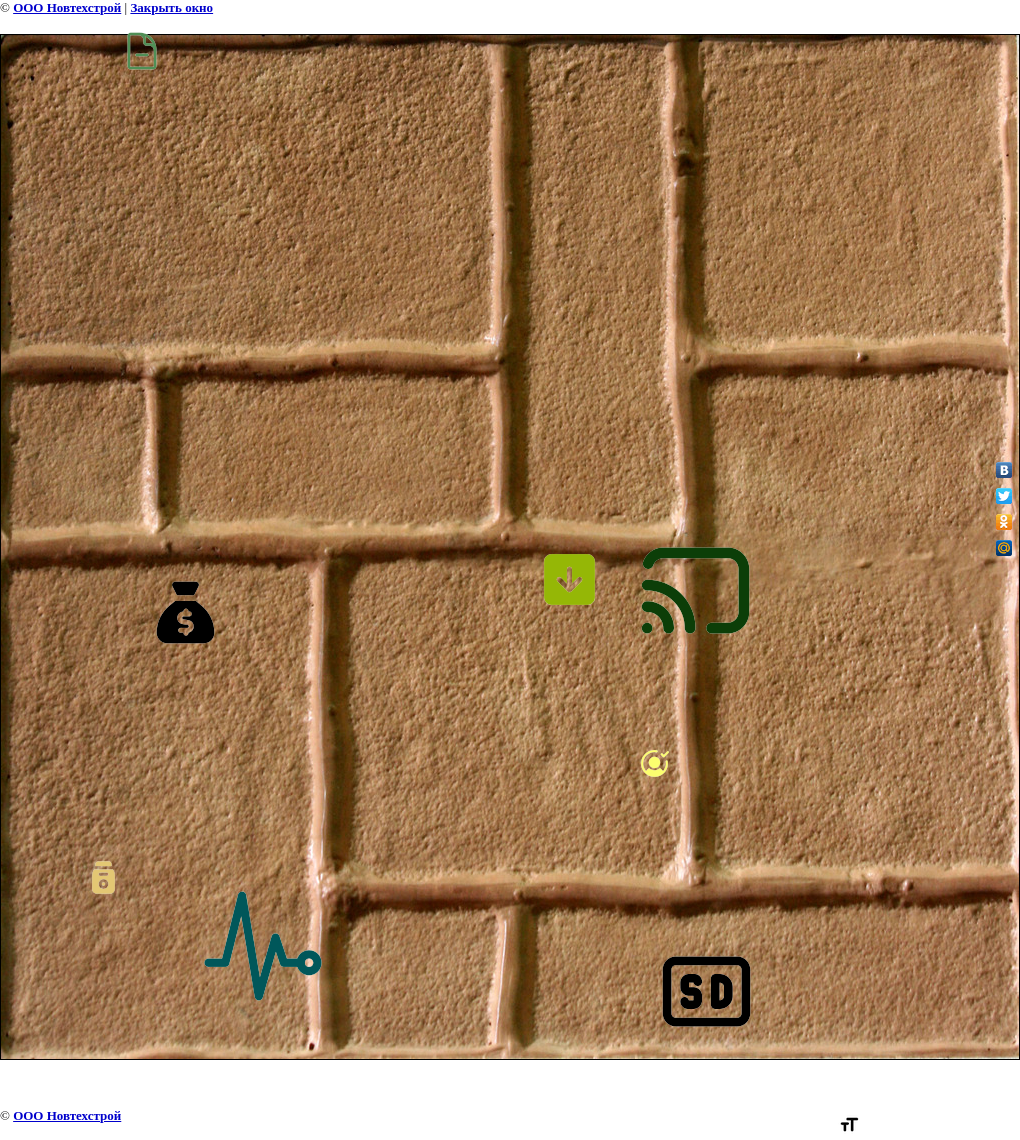  I want to click on view your earnings or balance, so click(185, 612).